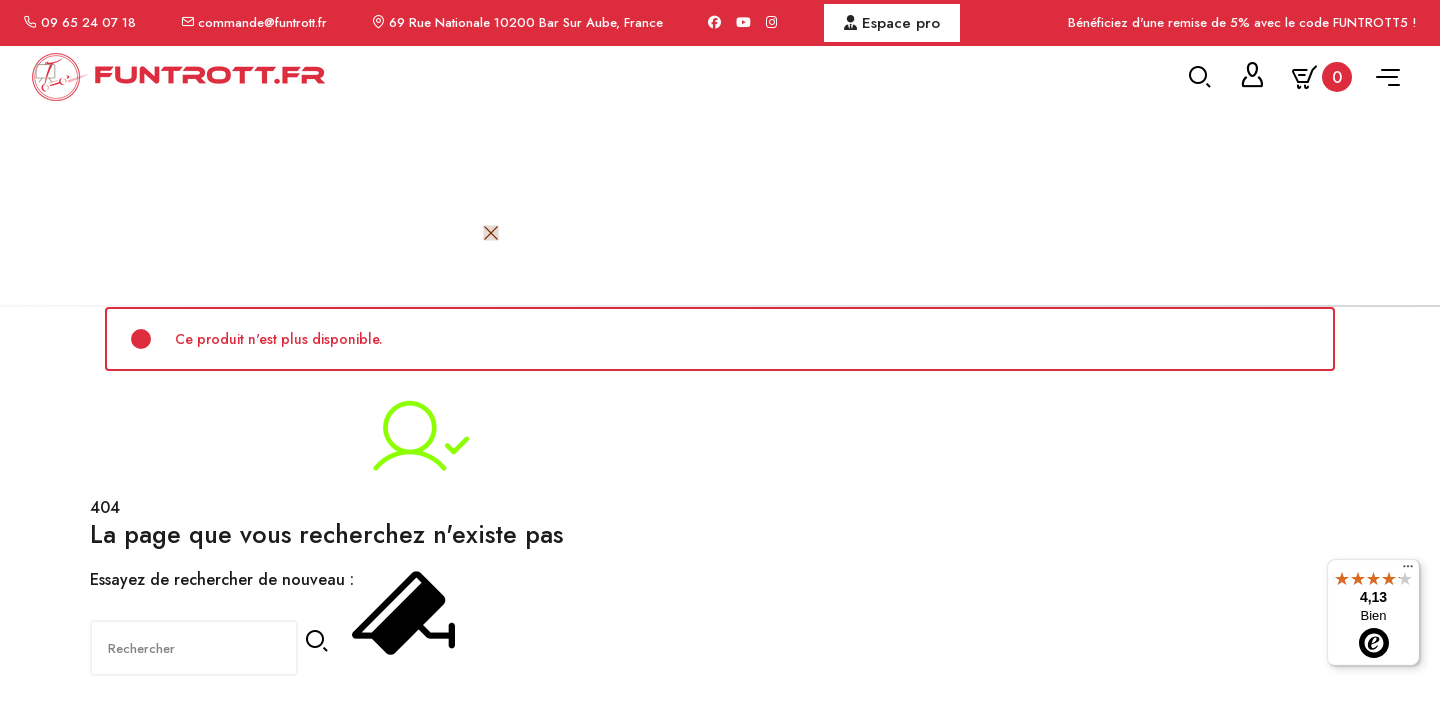 The image size is (1440, 720). What do you see at coordinates (403, 619) in the screenshot?
I see `access security camera feed` at bounding box center [403, 619].